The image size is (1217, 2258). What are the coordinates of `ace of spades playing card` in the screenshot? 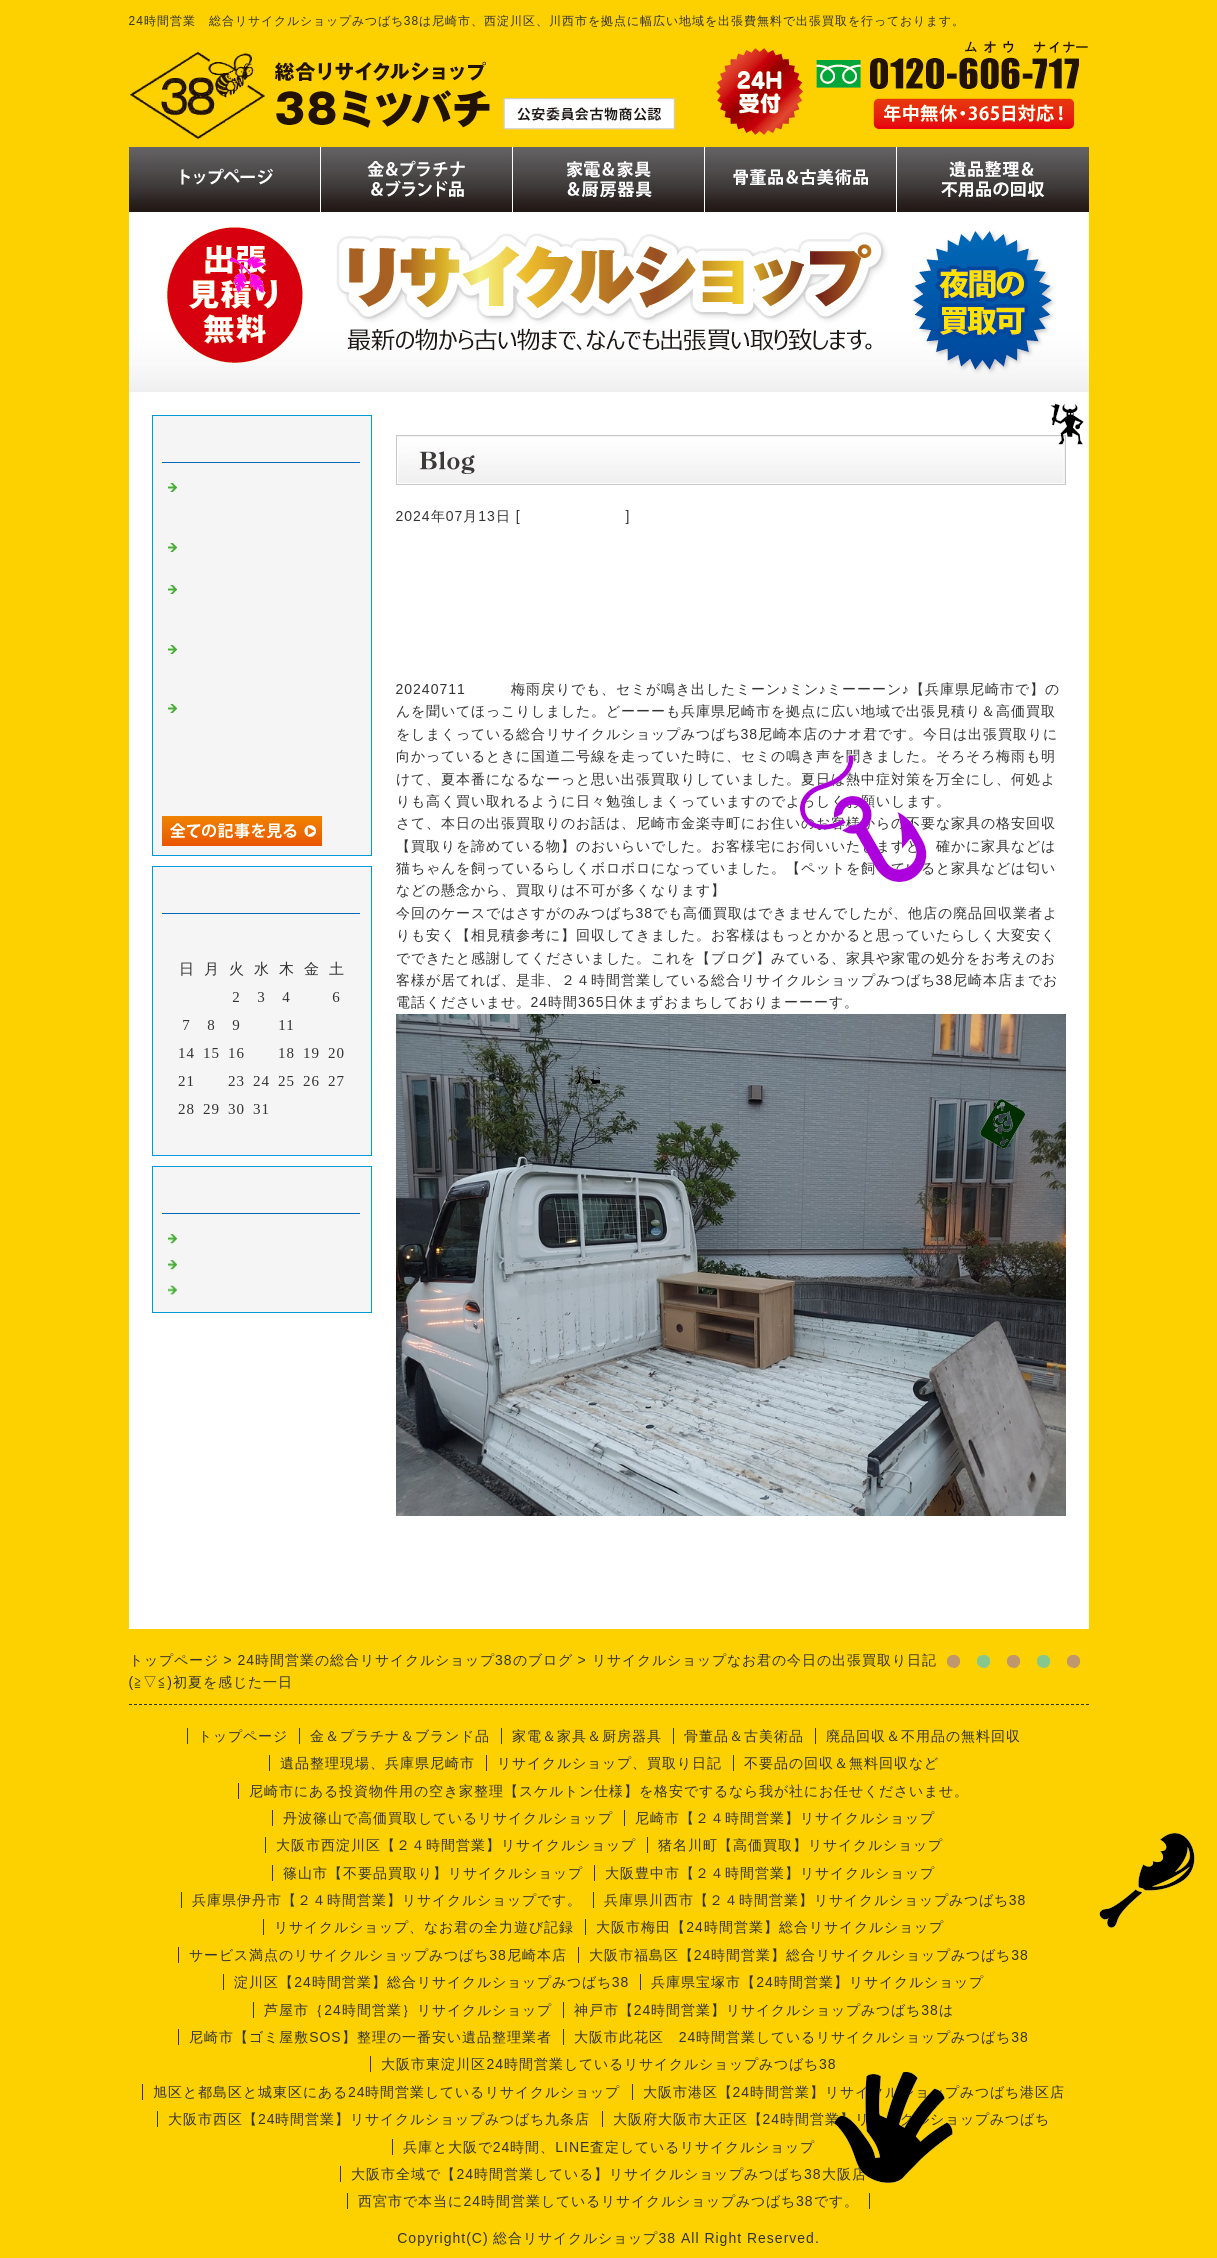 It's located at (1002, 1123).